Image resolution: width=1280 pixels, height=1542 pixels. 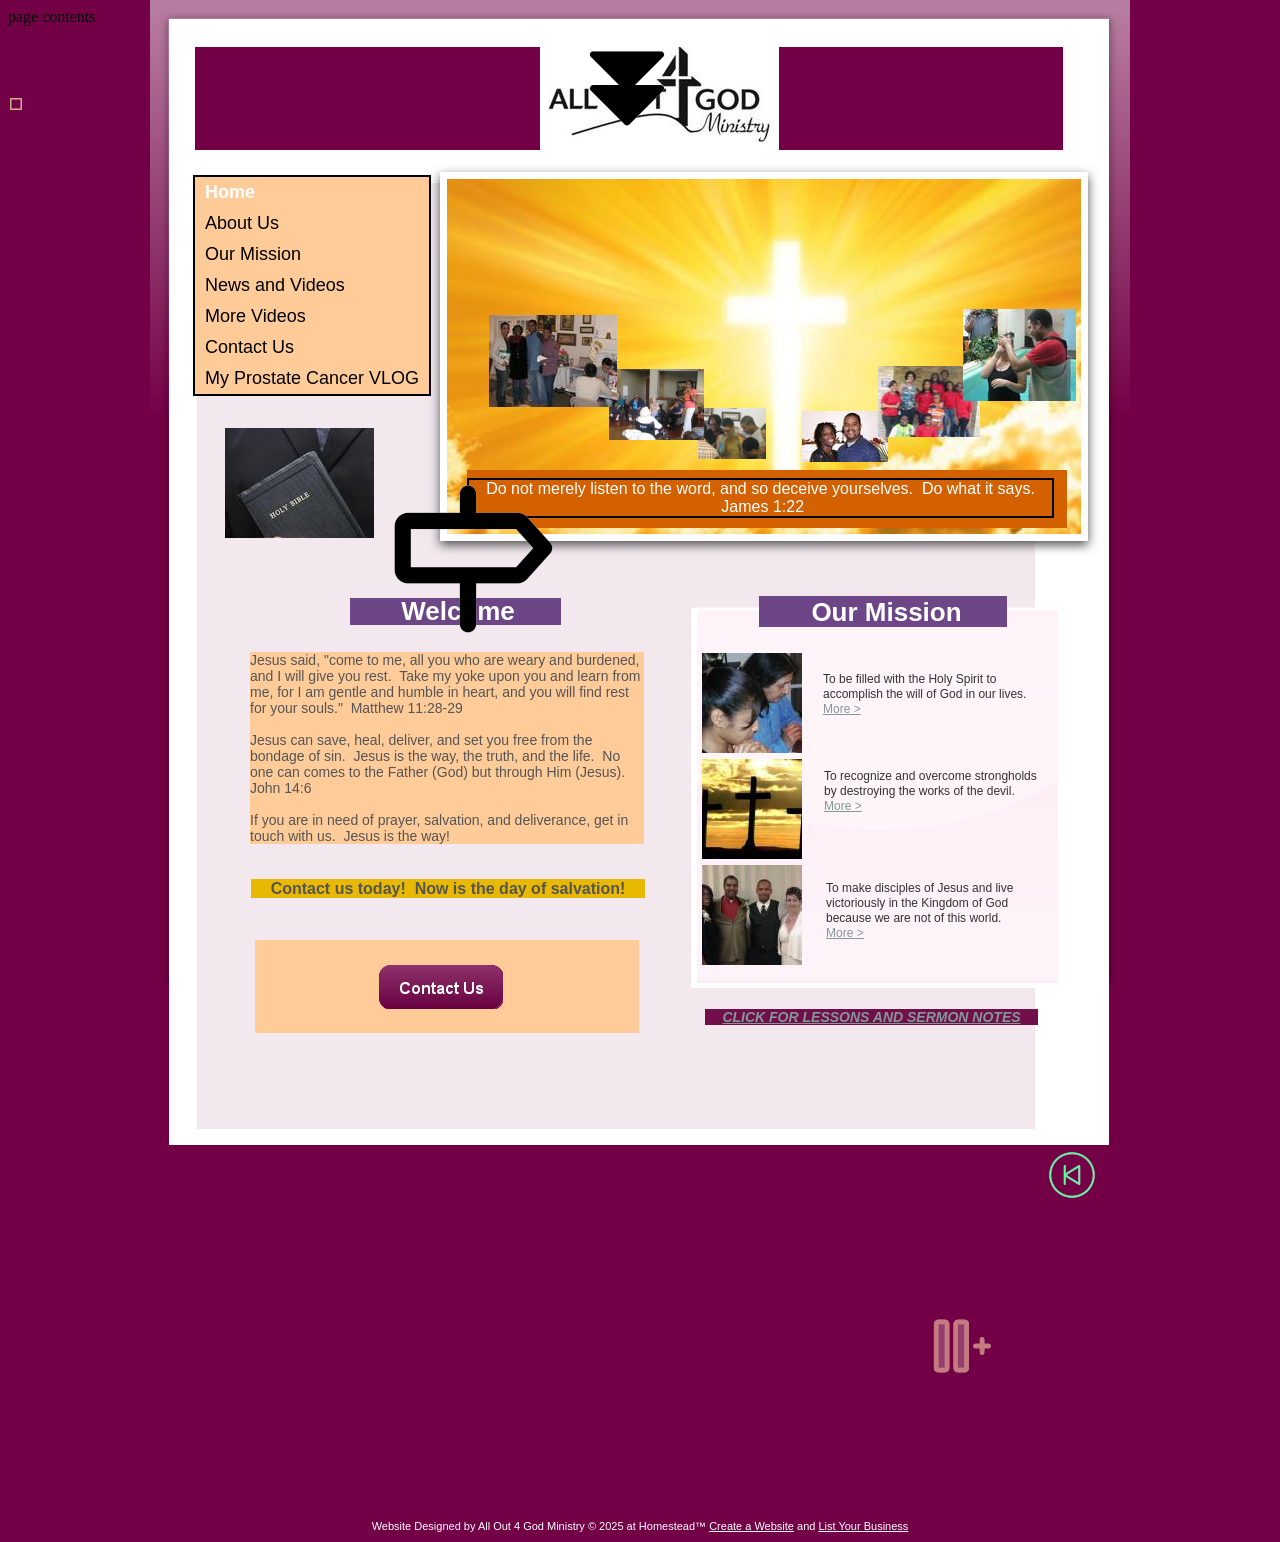 I want to click on expand all sections or content, so click(x=627, y=85).